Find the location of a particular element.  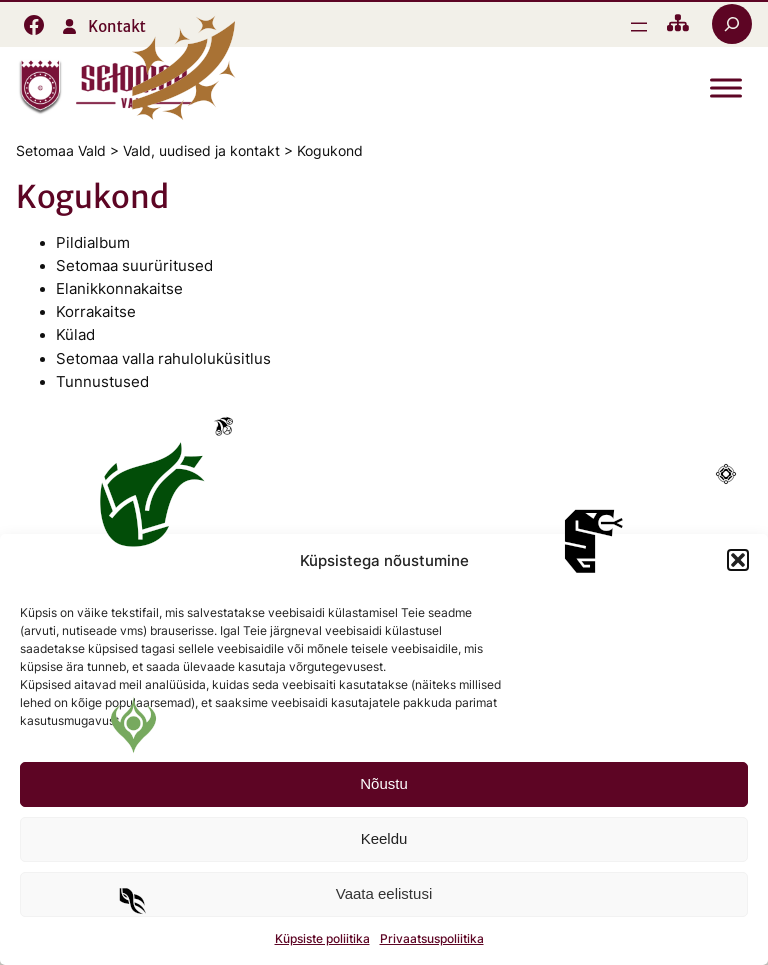

activate alien fire ability or power is located at coordinates (133, 725).